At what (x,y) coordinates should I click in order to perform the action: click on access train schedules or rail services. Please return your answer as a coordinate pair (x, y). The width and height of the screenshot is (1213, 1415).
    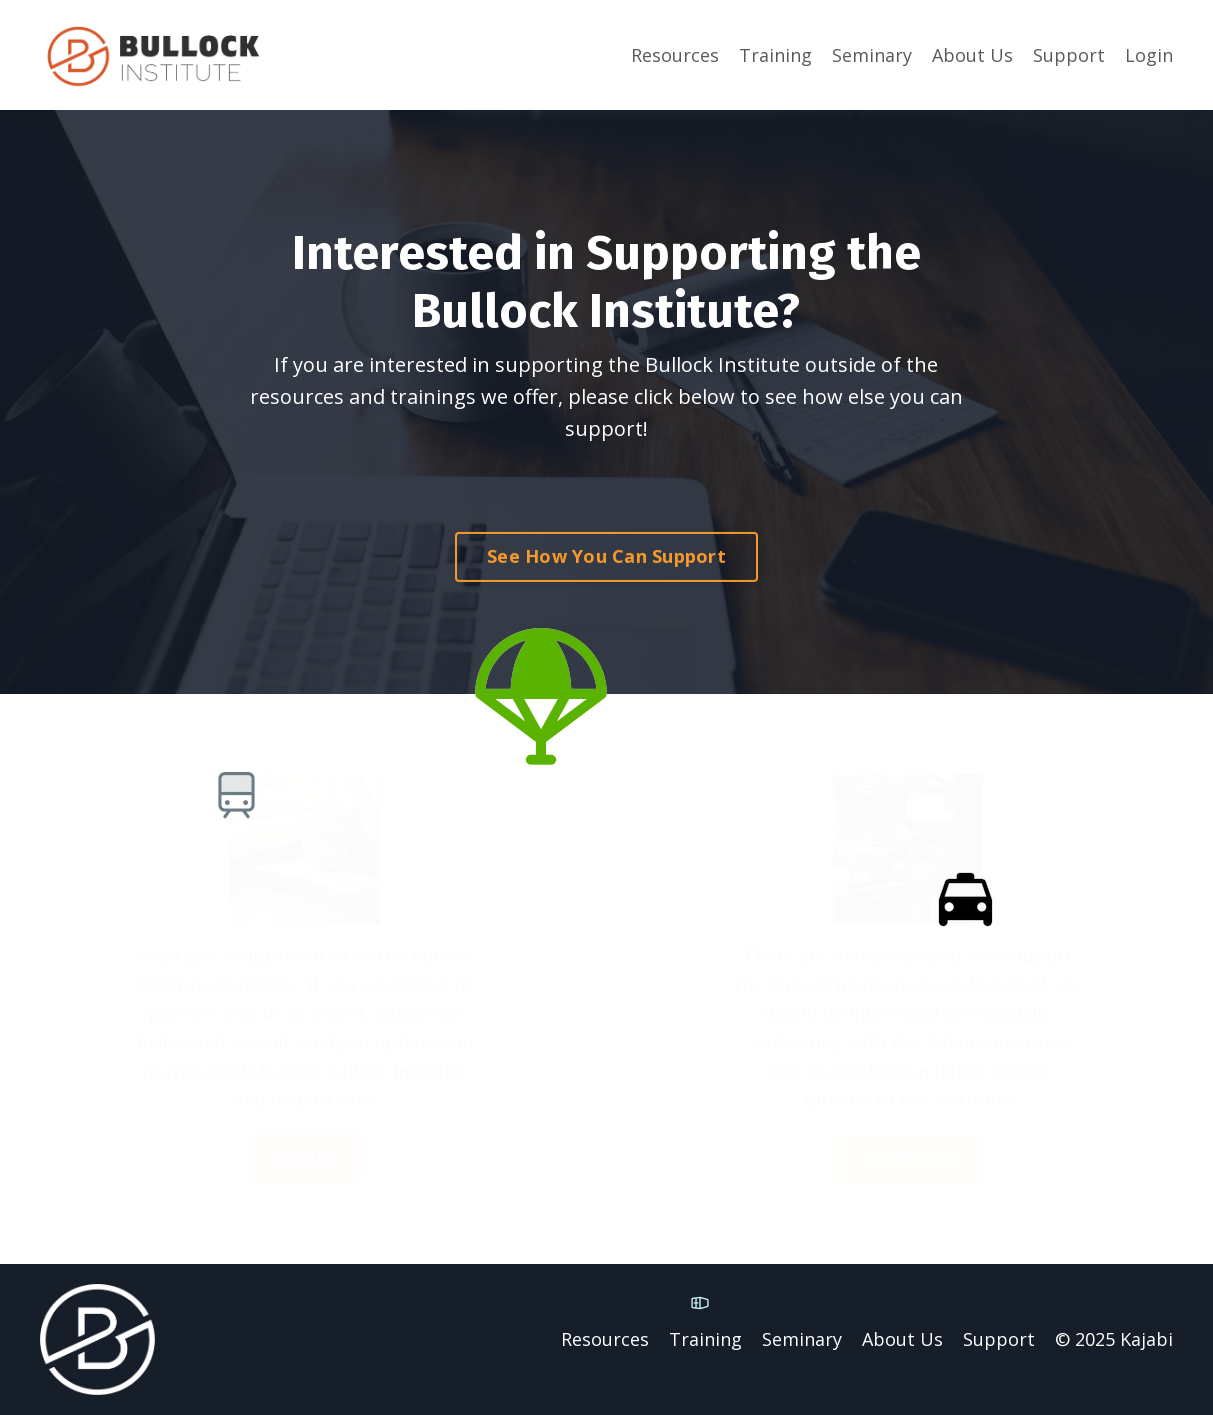
    Looking at the image, I should click on (236, 793).